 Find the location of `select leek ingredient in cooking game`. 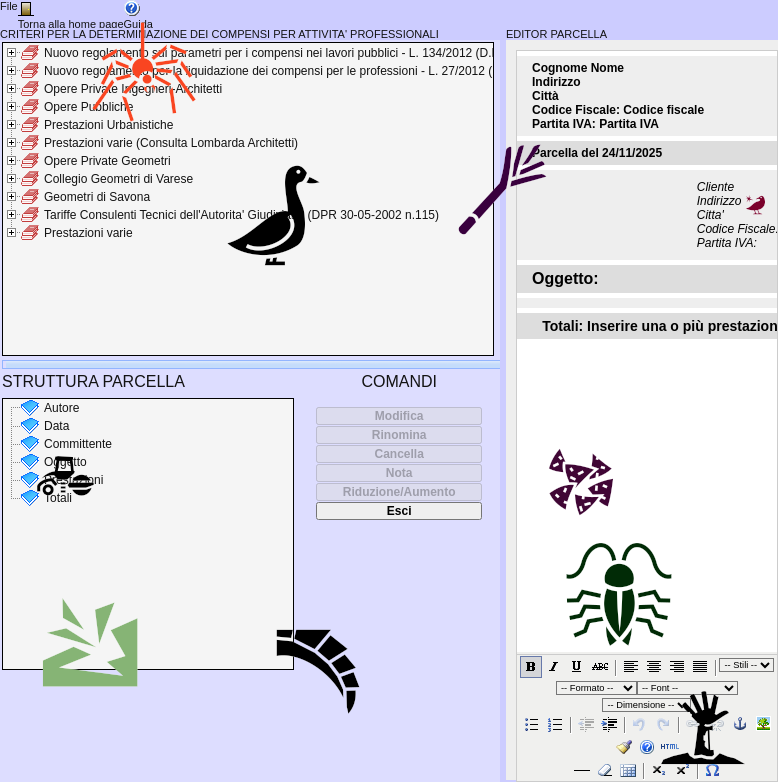

select leek ingredient in cooking game is located at coordinates (502, 189).